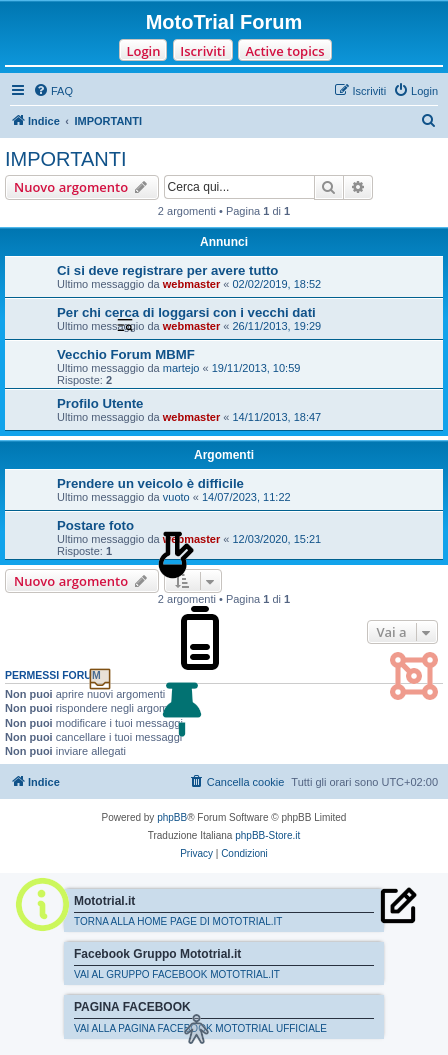  Describe the element at coordinates (196, 1029) in the screenshot. I see `access your profile or account` at that location.